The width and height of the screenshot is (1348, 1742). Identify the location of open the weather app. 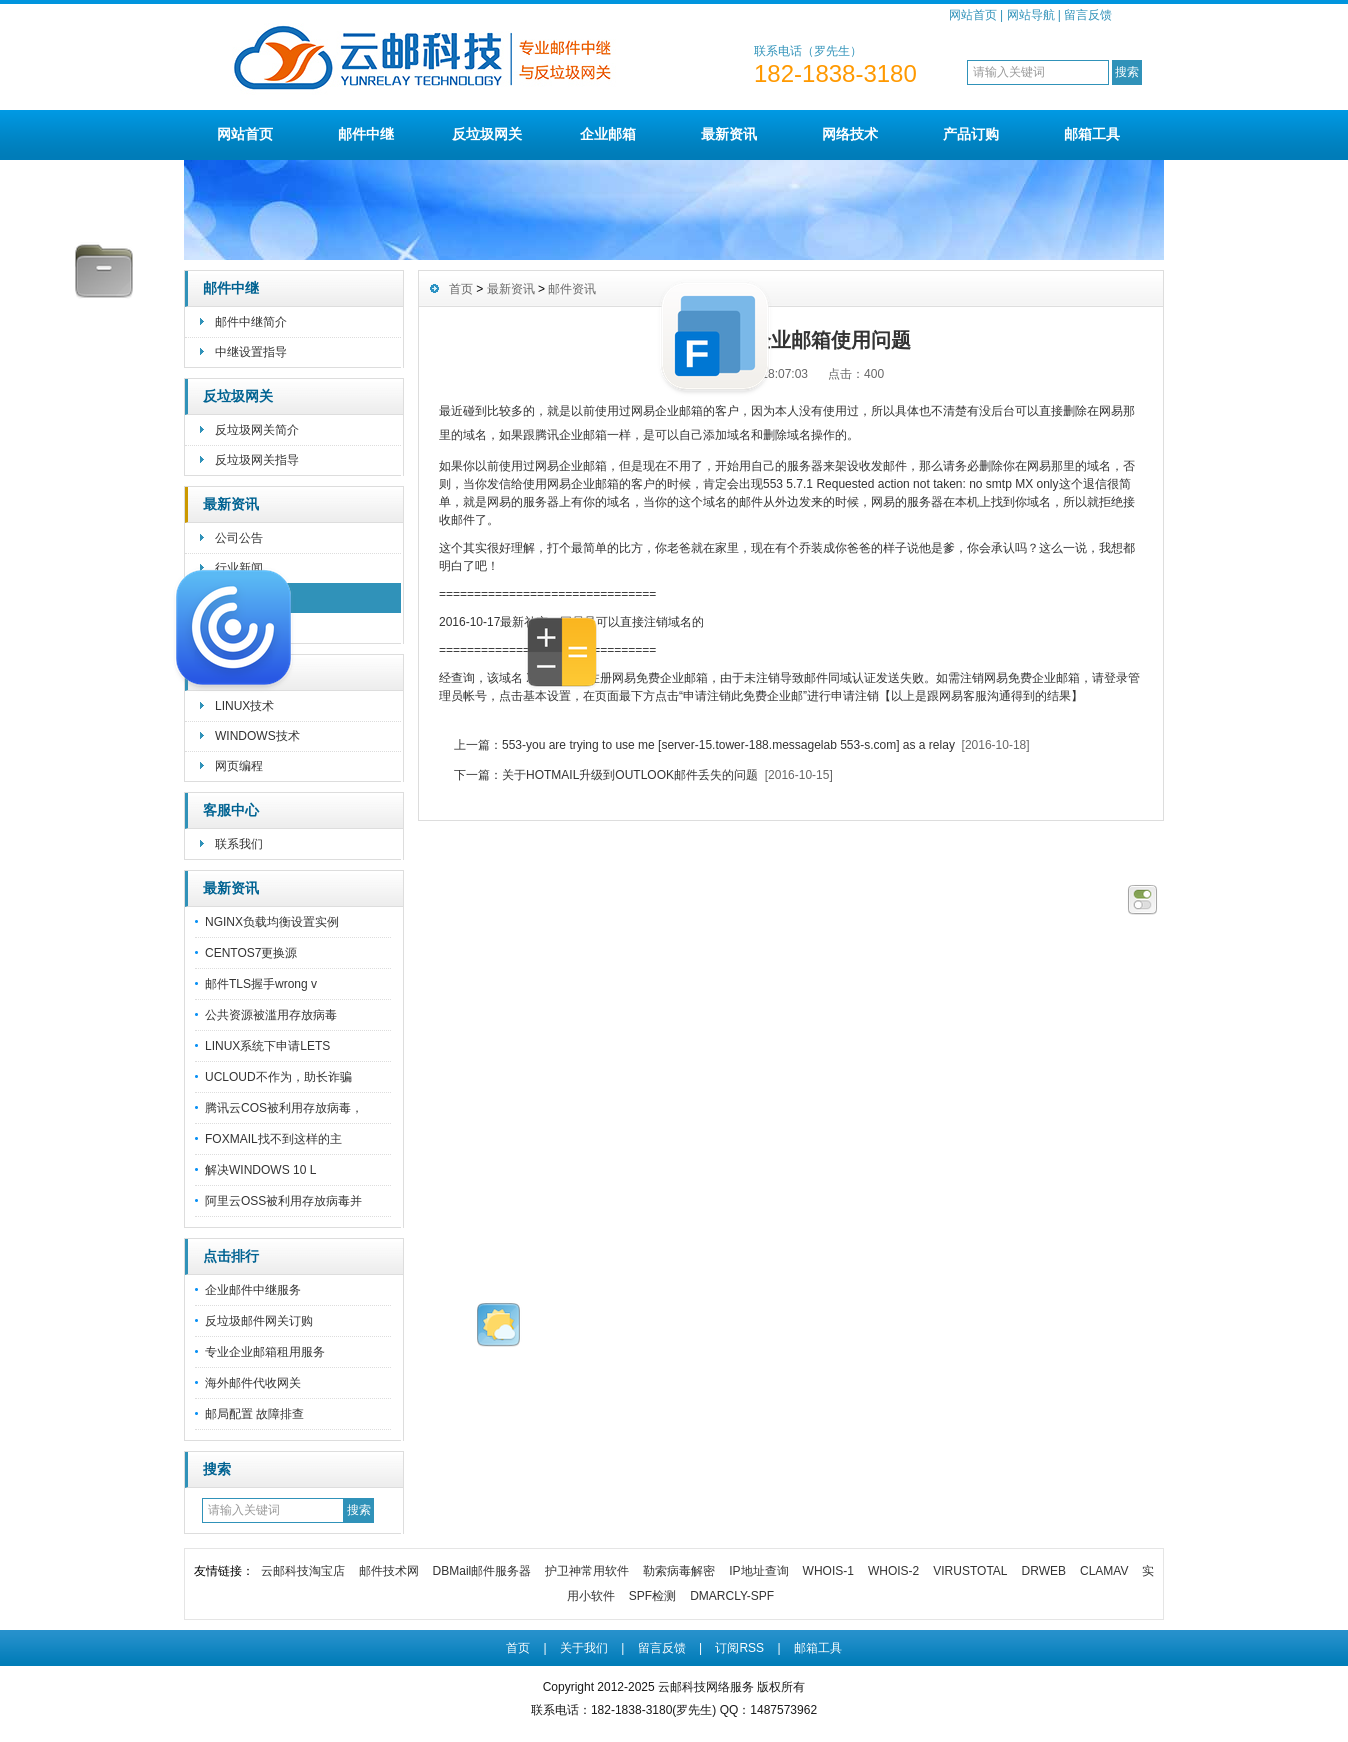
(498, 1324).